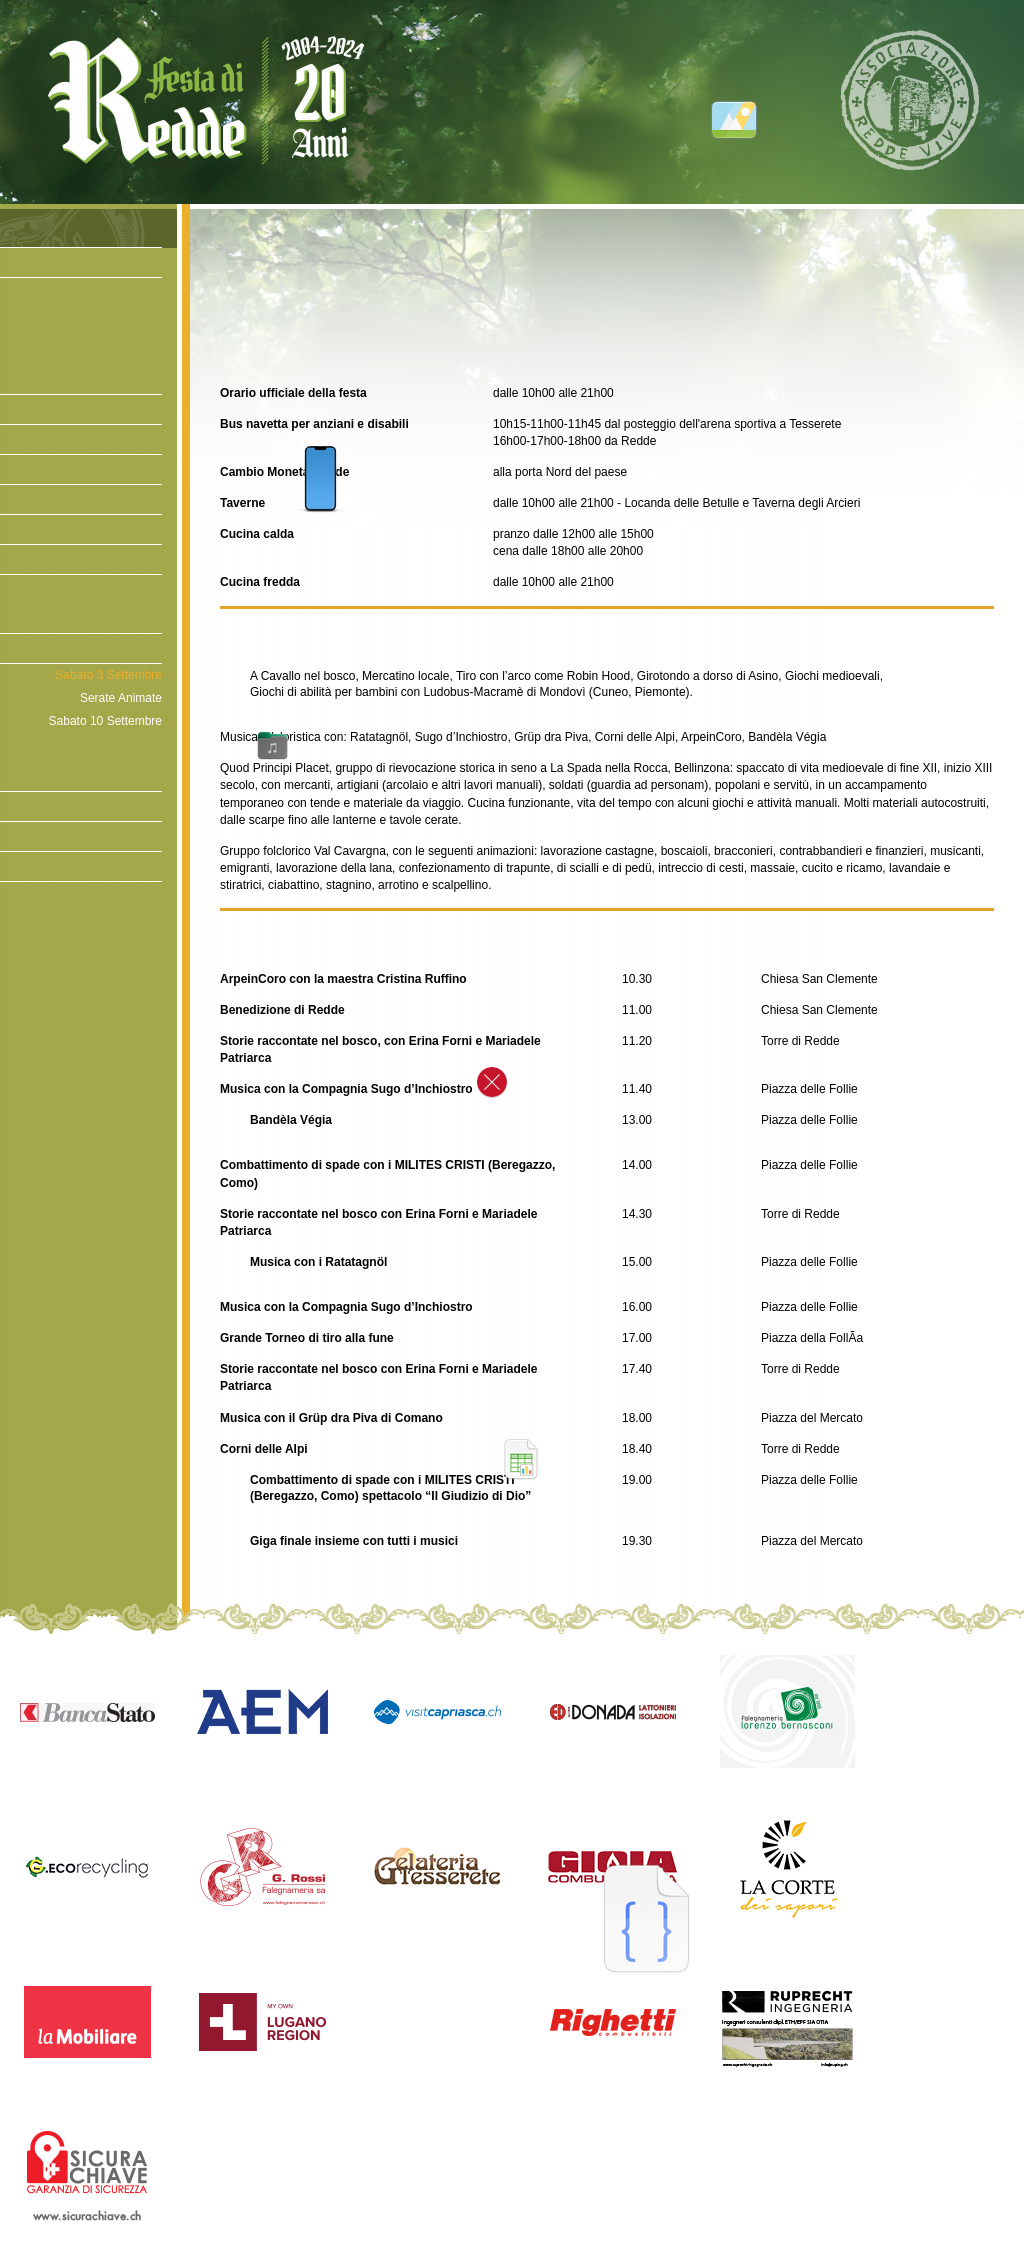 This screenshot has height=2250, width=1024. What do you see at coordinates (646, 1918) in the screenshot?
I see `a CSS stylesheet file` at bounding box center [646, 1918].